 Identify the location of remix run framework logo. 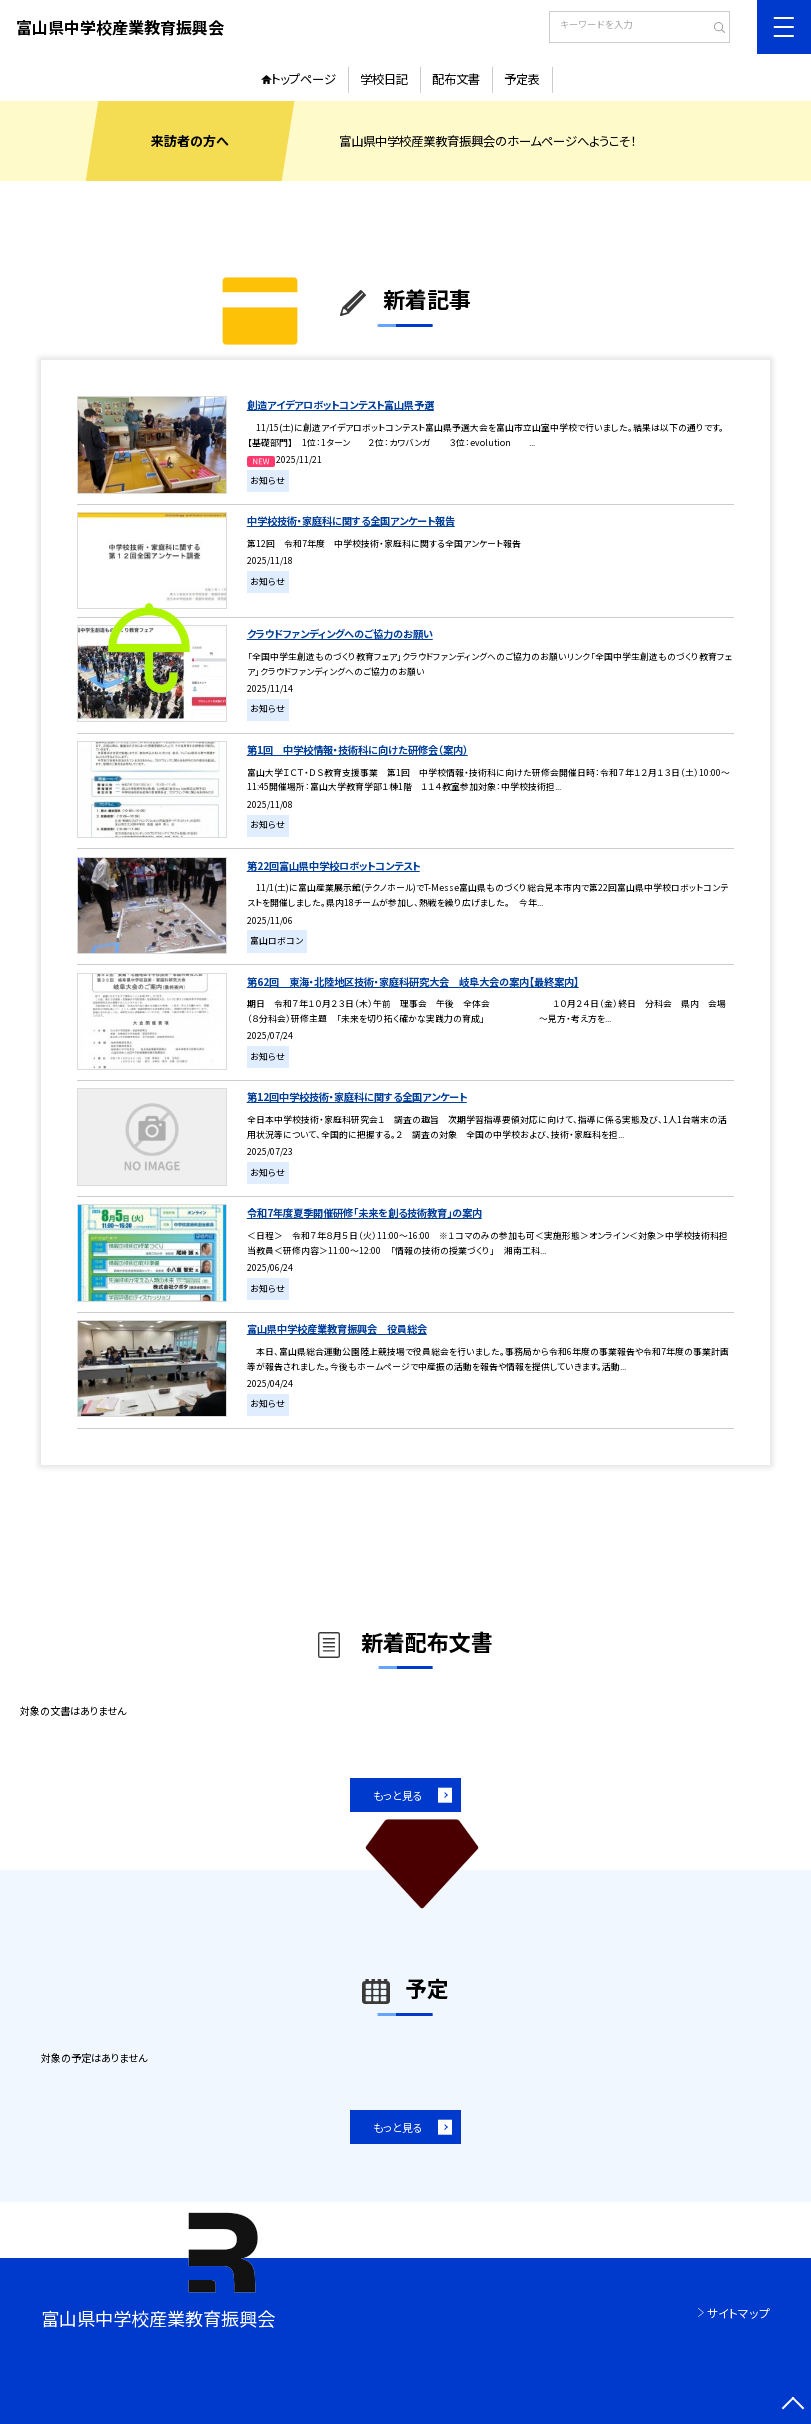
(224, 2257).